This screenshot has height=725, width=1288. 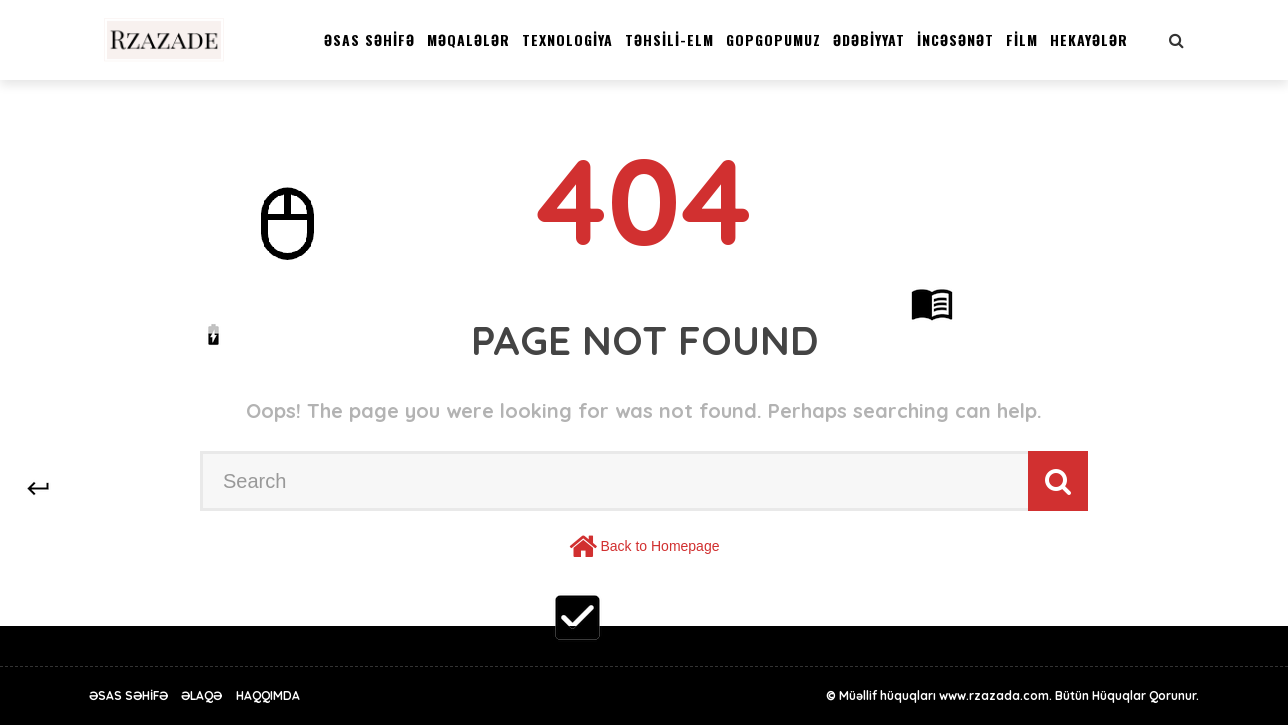 I want to click on indicates battery is charging at 60% capacity, so click(x=213, y=334).